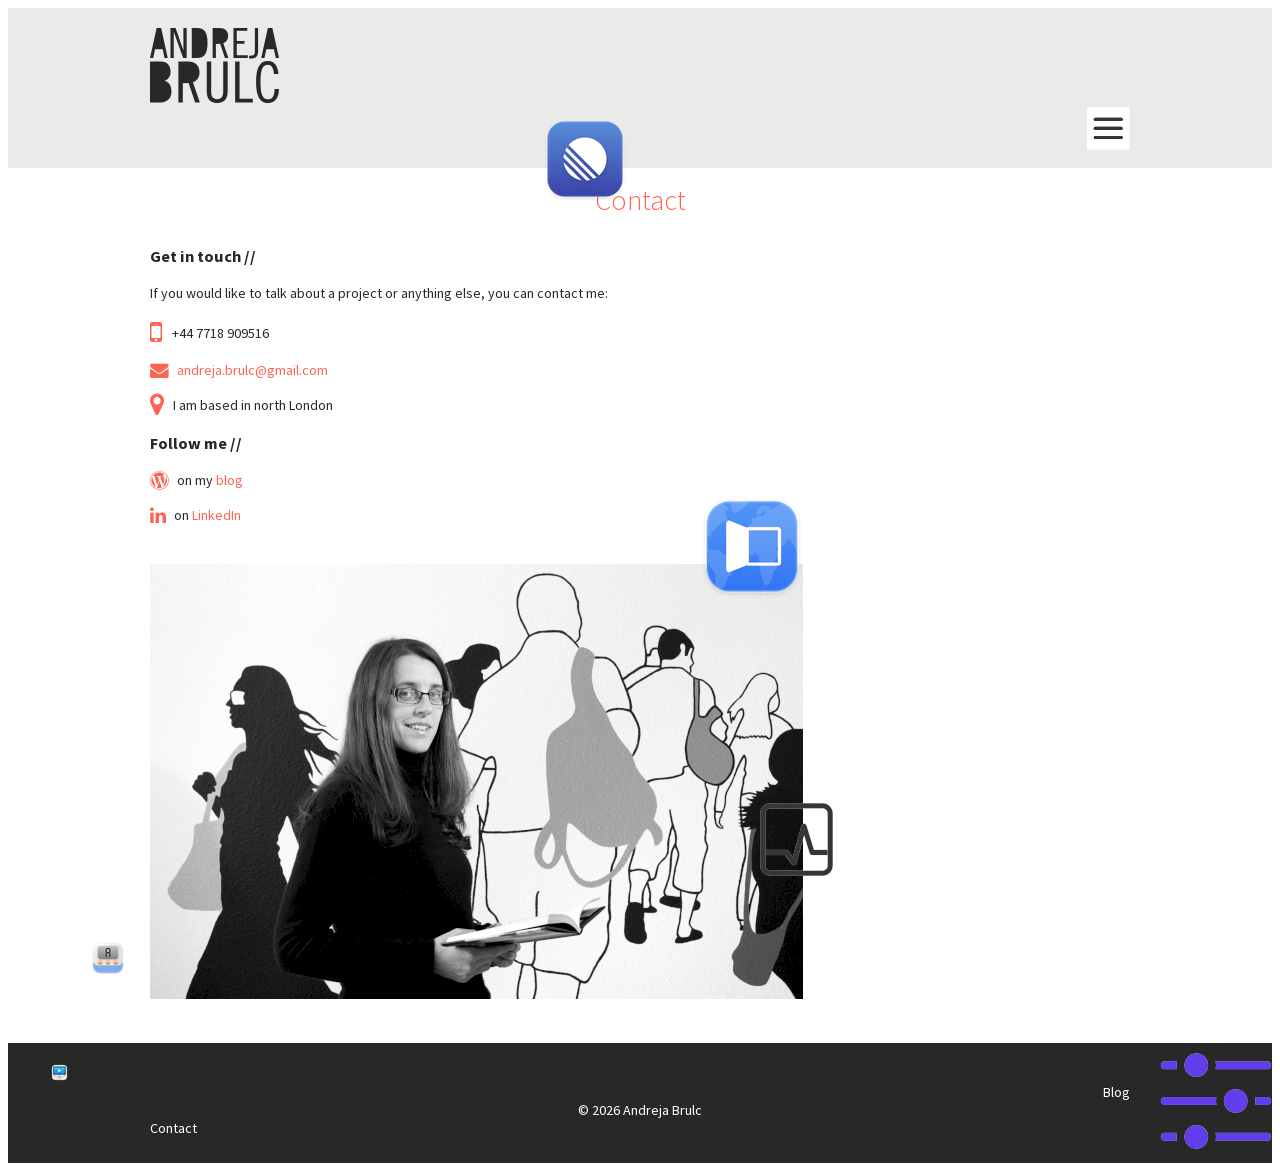  I want to click on open variety slideshow app, so click(59, 1072).